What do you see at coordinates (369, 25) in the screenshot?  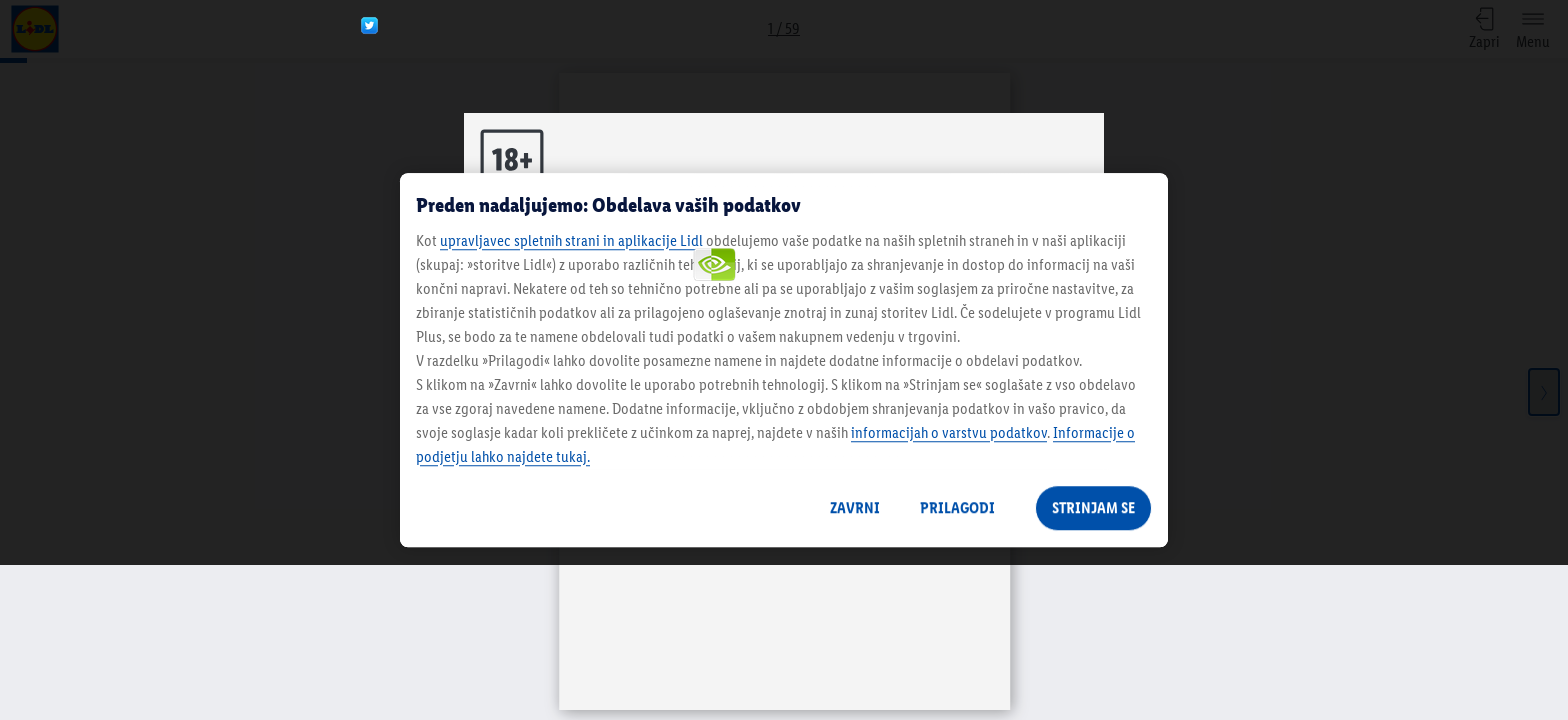 I see `open tweetdeck app` at bounding box center [369, 25].